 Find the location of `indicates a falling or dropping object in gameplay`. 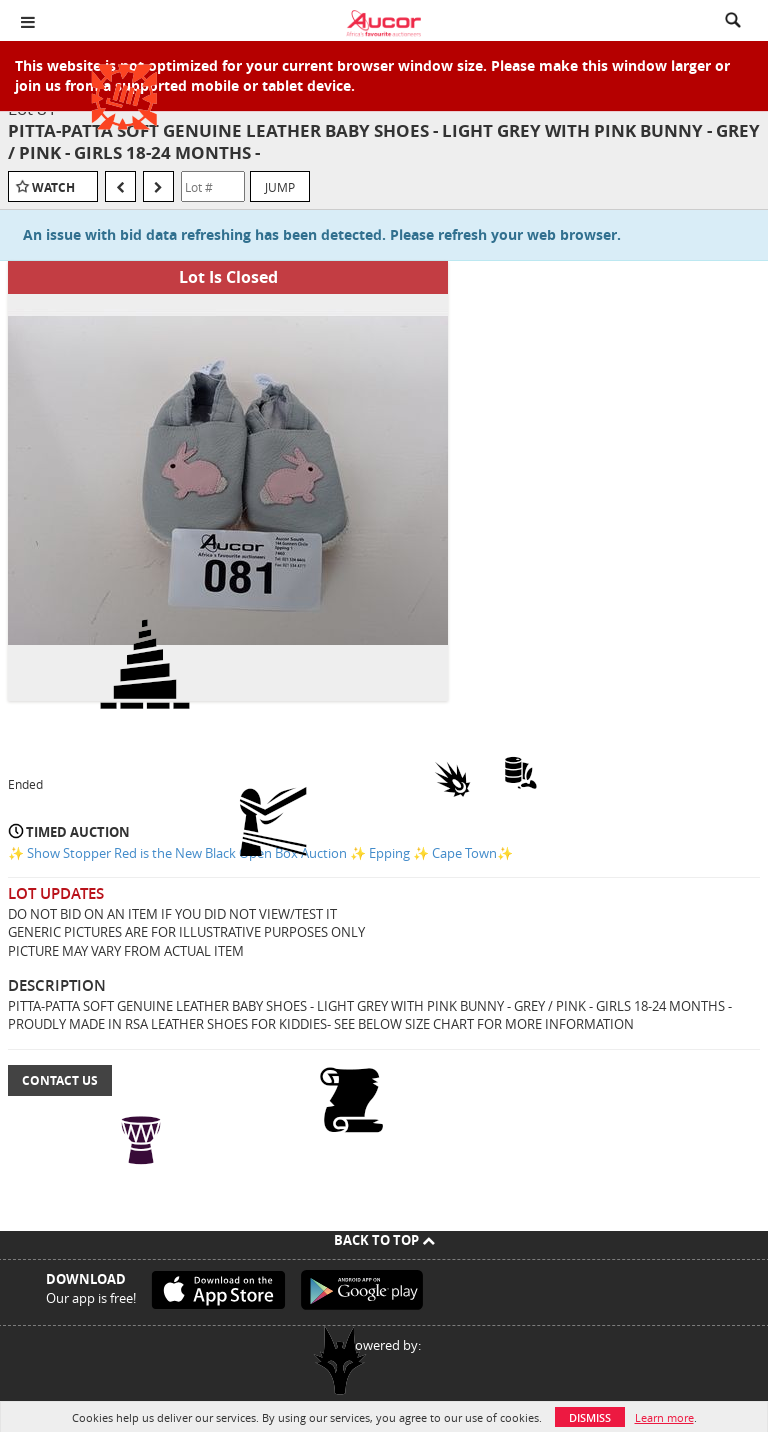

indicates a falling or dropping object in gameplay is located at coordinates (452, 779).